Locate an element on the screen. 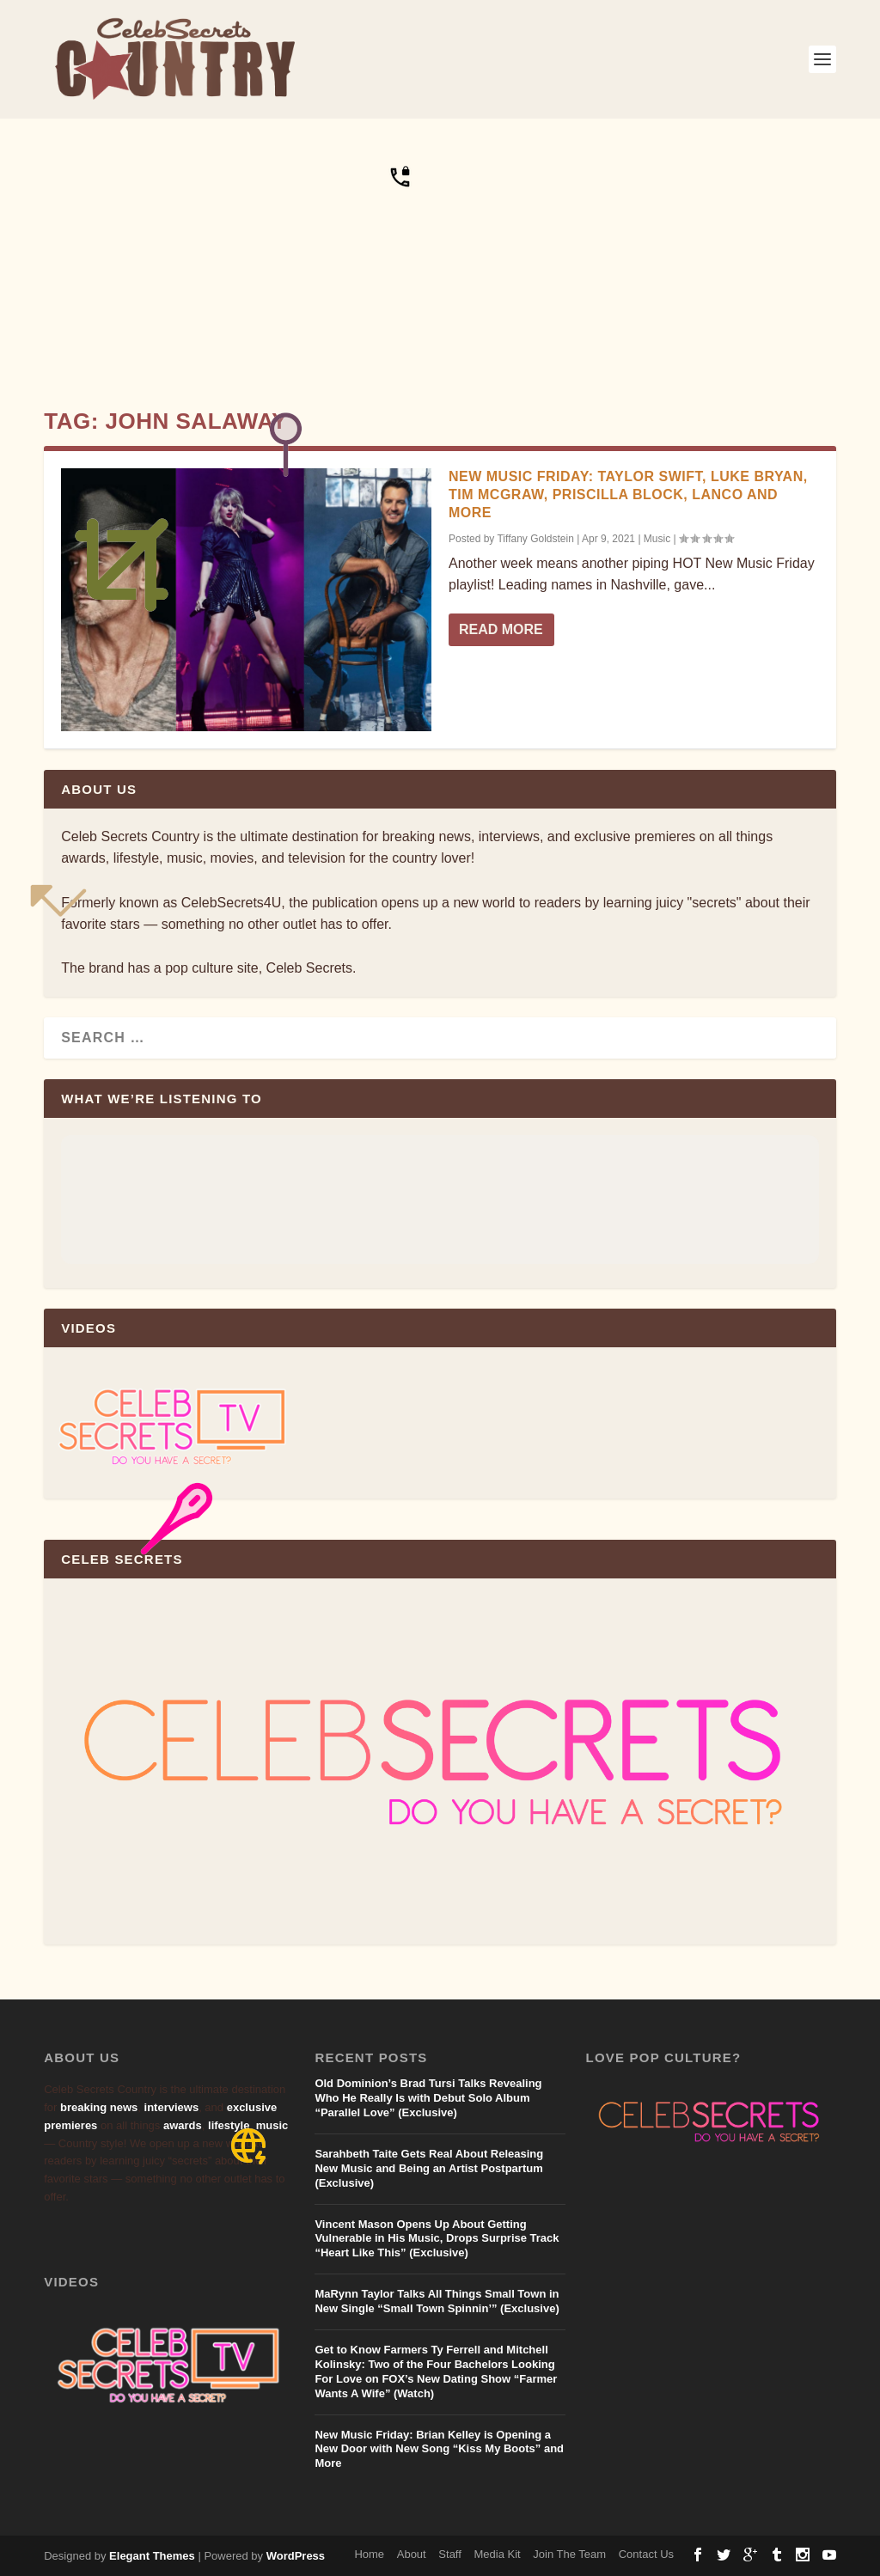 The width and height of the screenshot is (880, 2576). go back or return to previous step is located at coordinates (58, 899).